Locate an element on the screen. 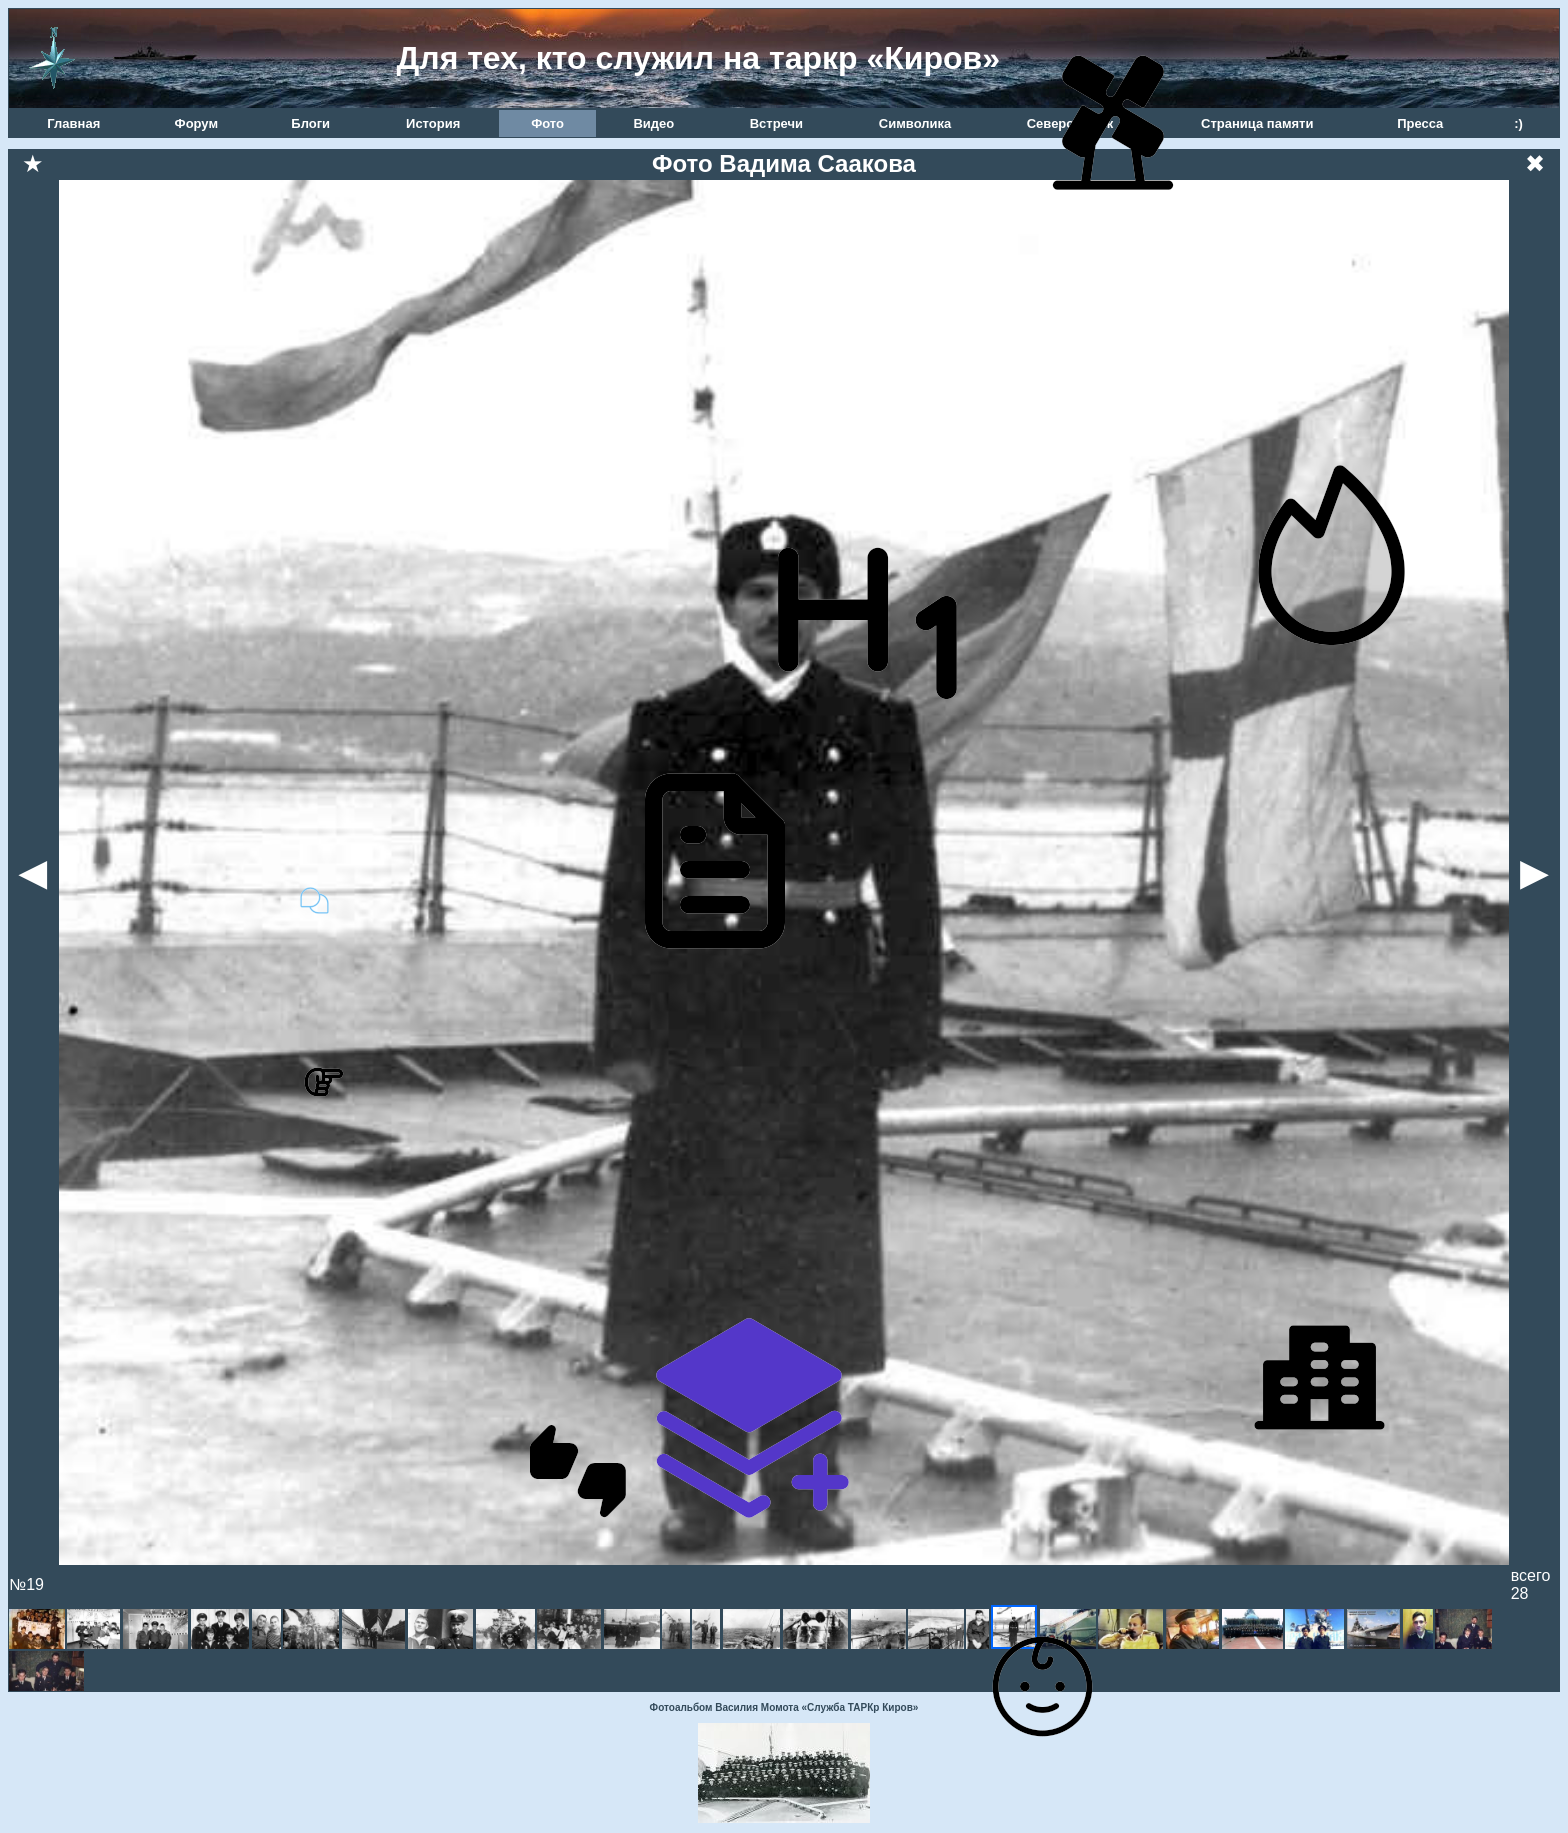 Image resolution: width=1568 pixels, height=1833 pixels. tap to continue or proceed to the next step is located at coordinates (324, 1082).